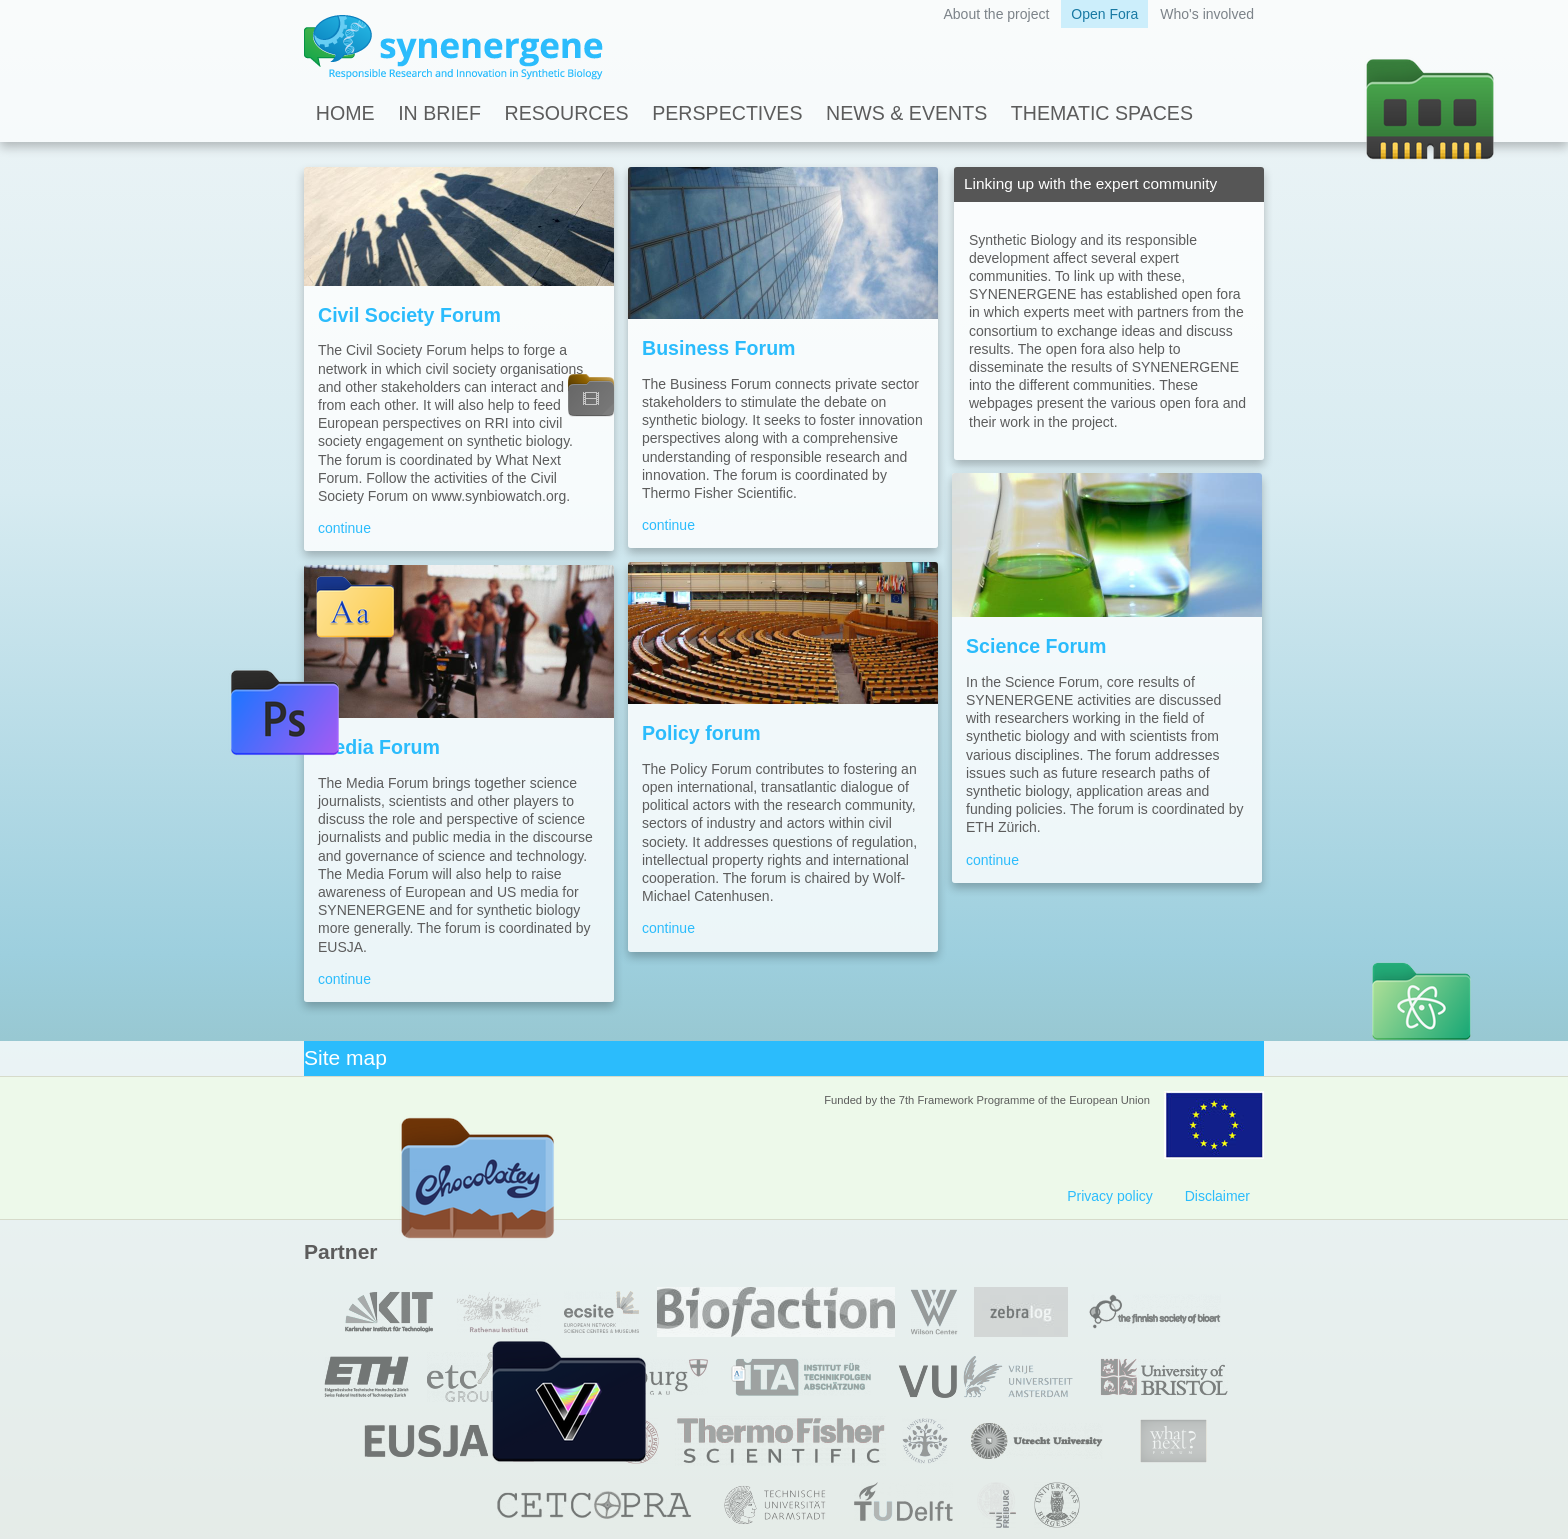 Image resolution: width=1568 pixels, height=1539 pixels. I want to click on open folder containing Adobe Photoshop files, so click(284, 715).